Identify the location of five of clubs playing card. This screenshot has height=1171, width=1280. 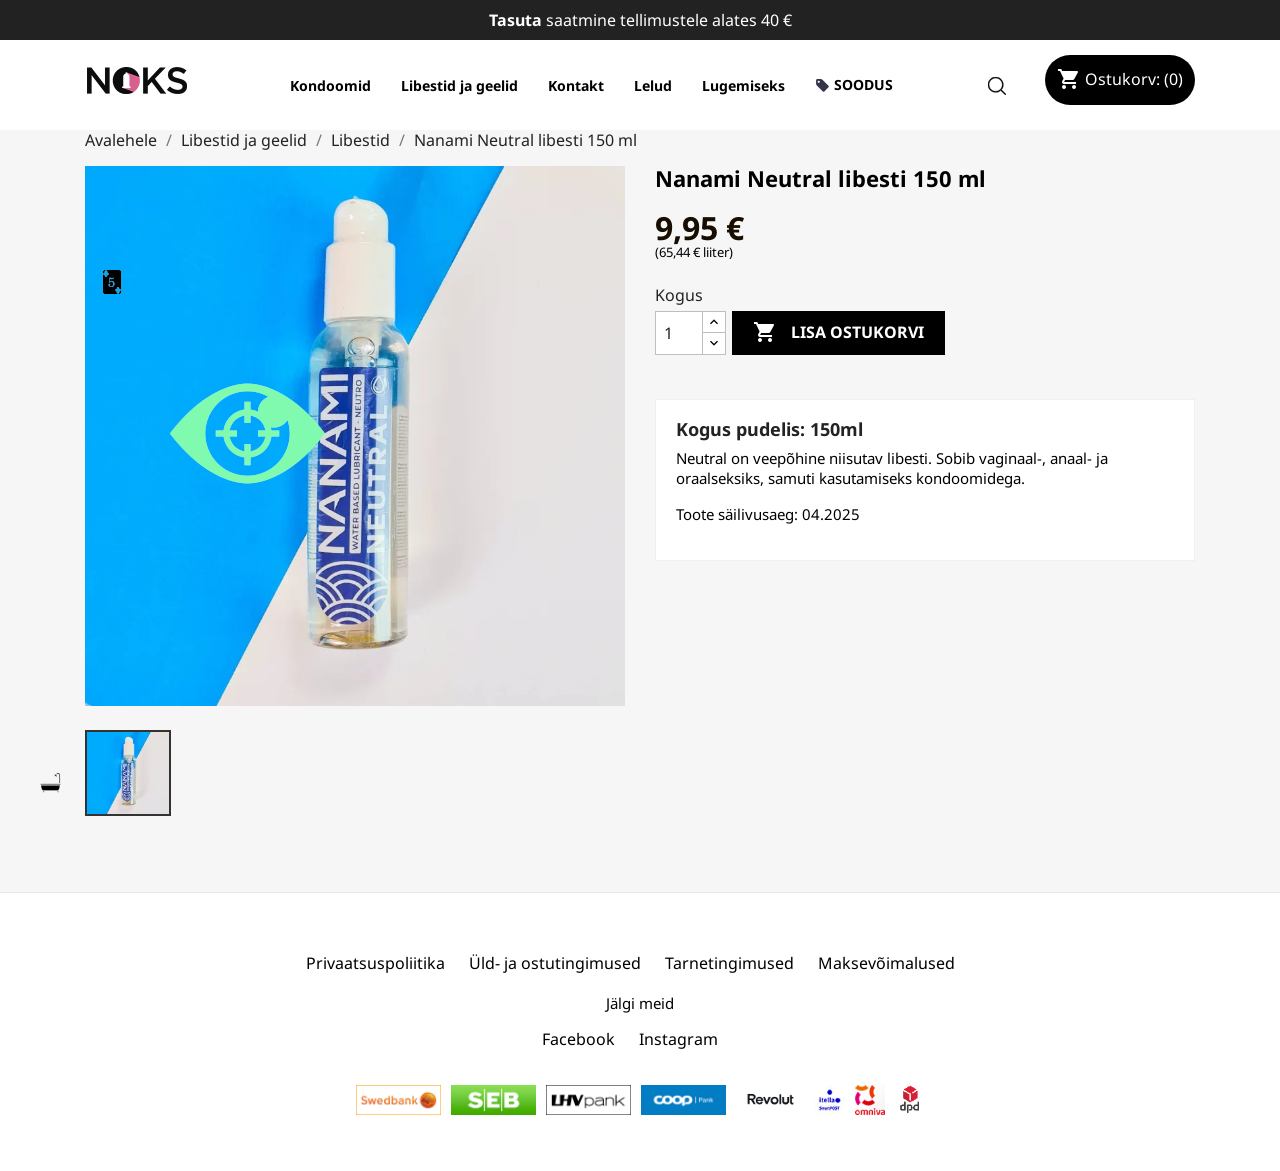
(112, 282).